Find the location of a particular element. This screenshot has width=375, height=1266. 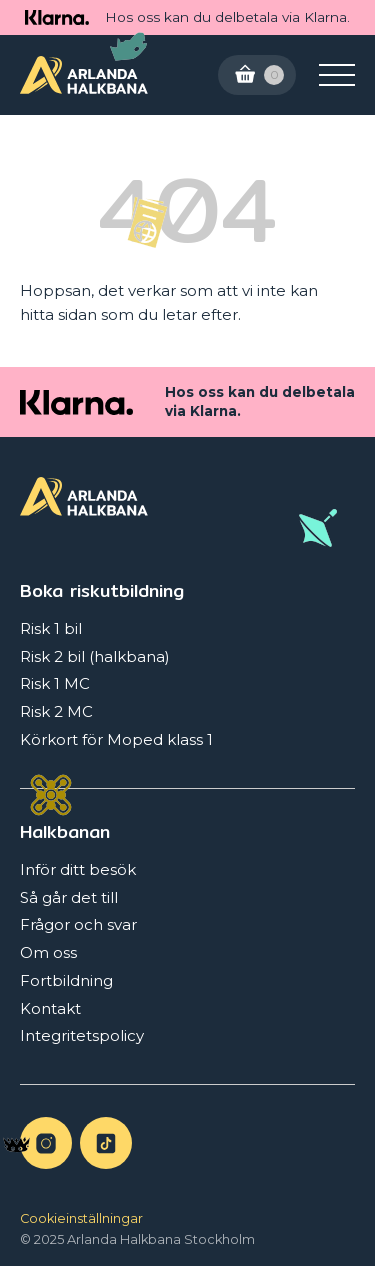

play a spinning top mini-game is located at coordinates (318, 528).